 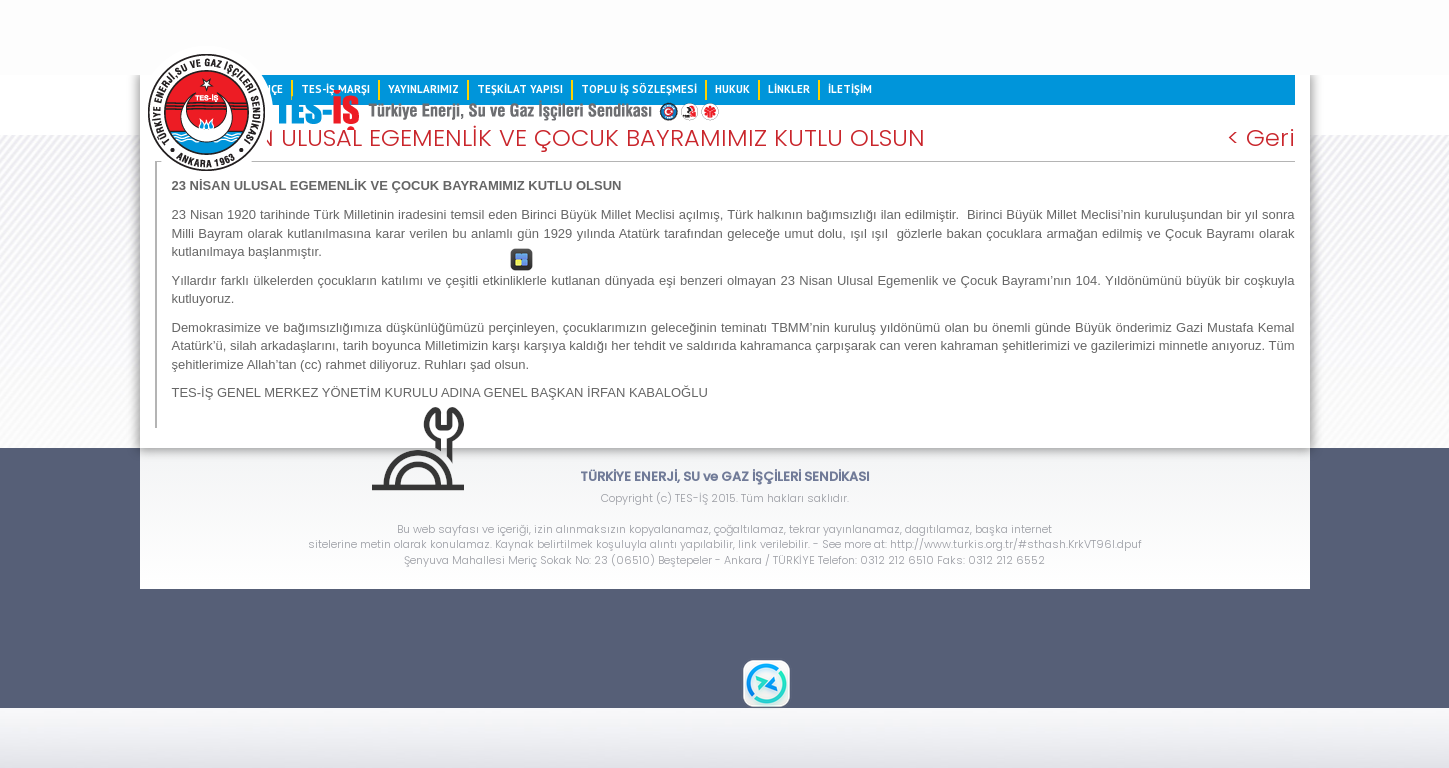 I want to click on access engineering or developer tools, so click(x=418, y=450).